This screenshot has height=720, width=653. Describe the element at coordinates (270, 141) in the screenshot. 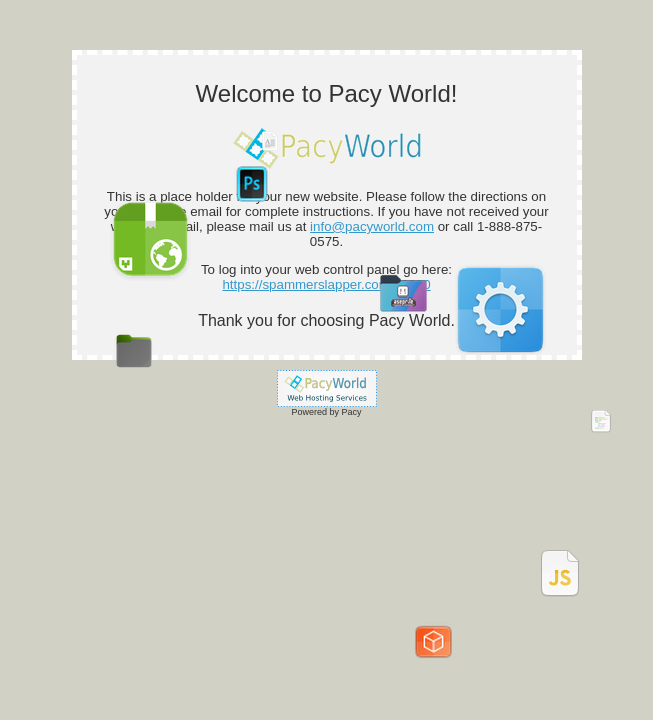

I see `open a rich text document` at that location.